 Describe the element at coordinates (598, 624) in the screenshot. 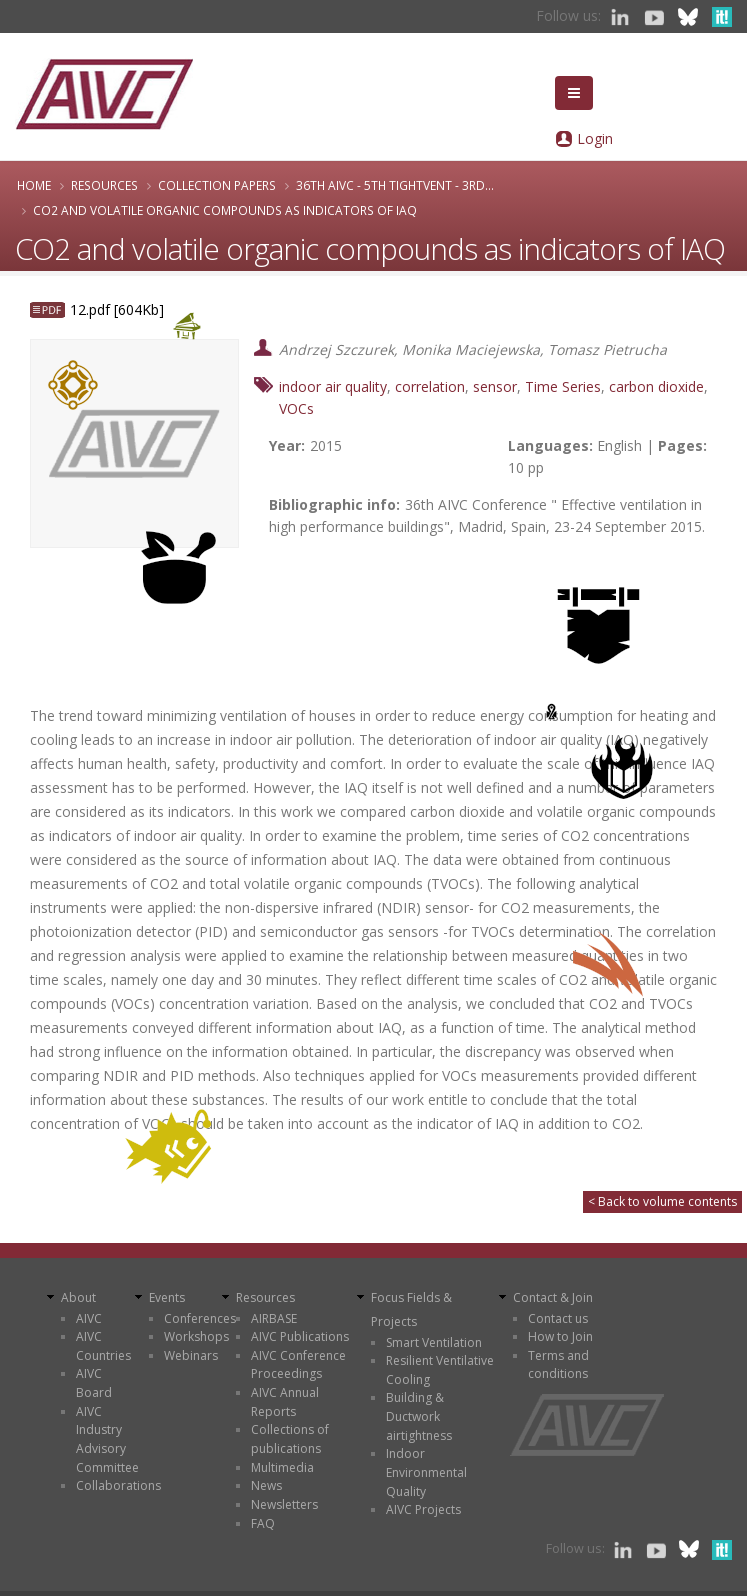

I see `view shop or storefront location` at that location.